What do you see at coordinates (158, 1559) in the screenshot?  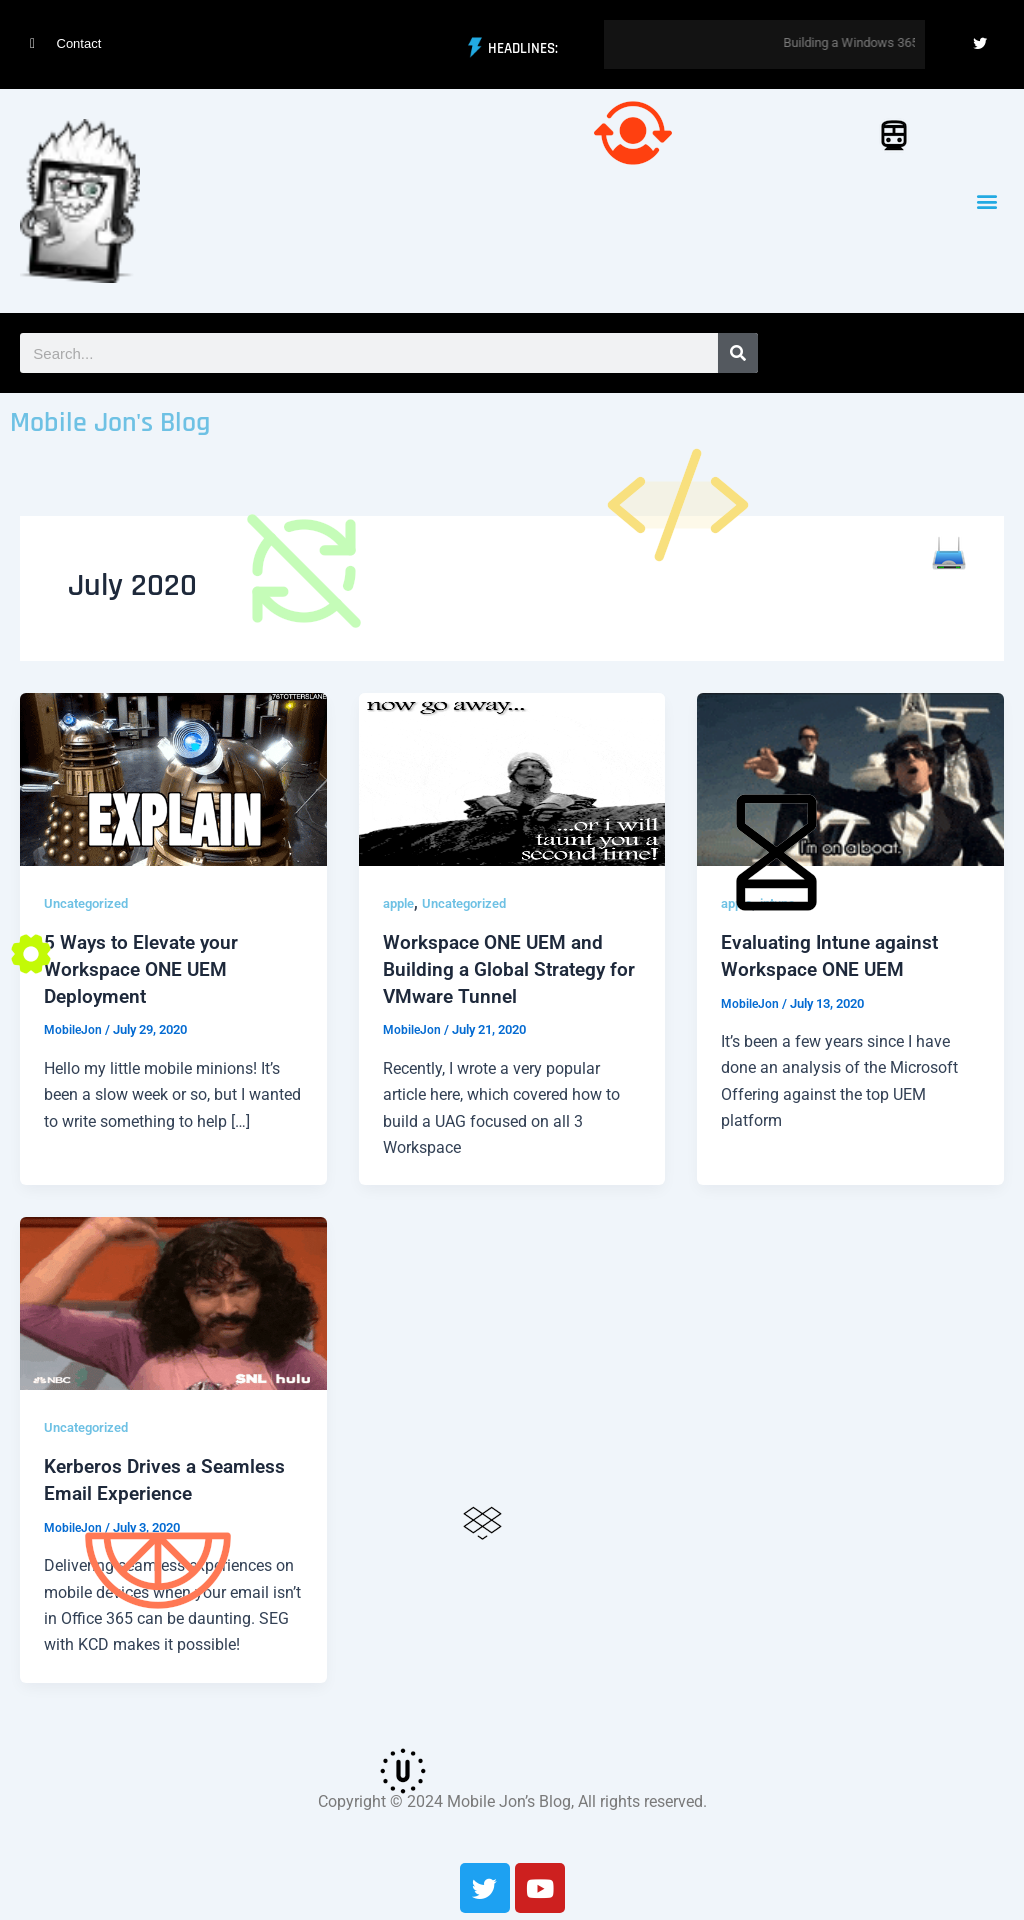 I see `indicates citrus or fruit-related content` at bounding box center [158, 1559].